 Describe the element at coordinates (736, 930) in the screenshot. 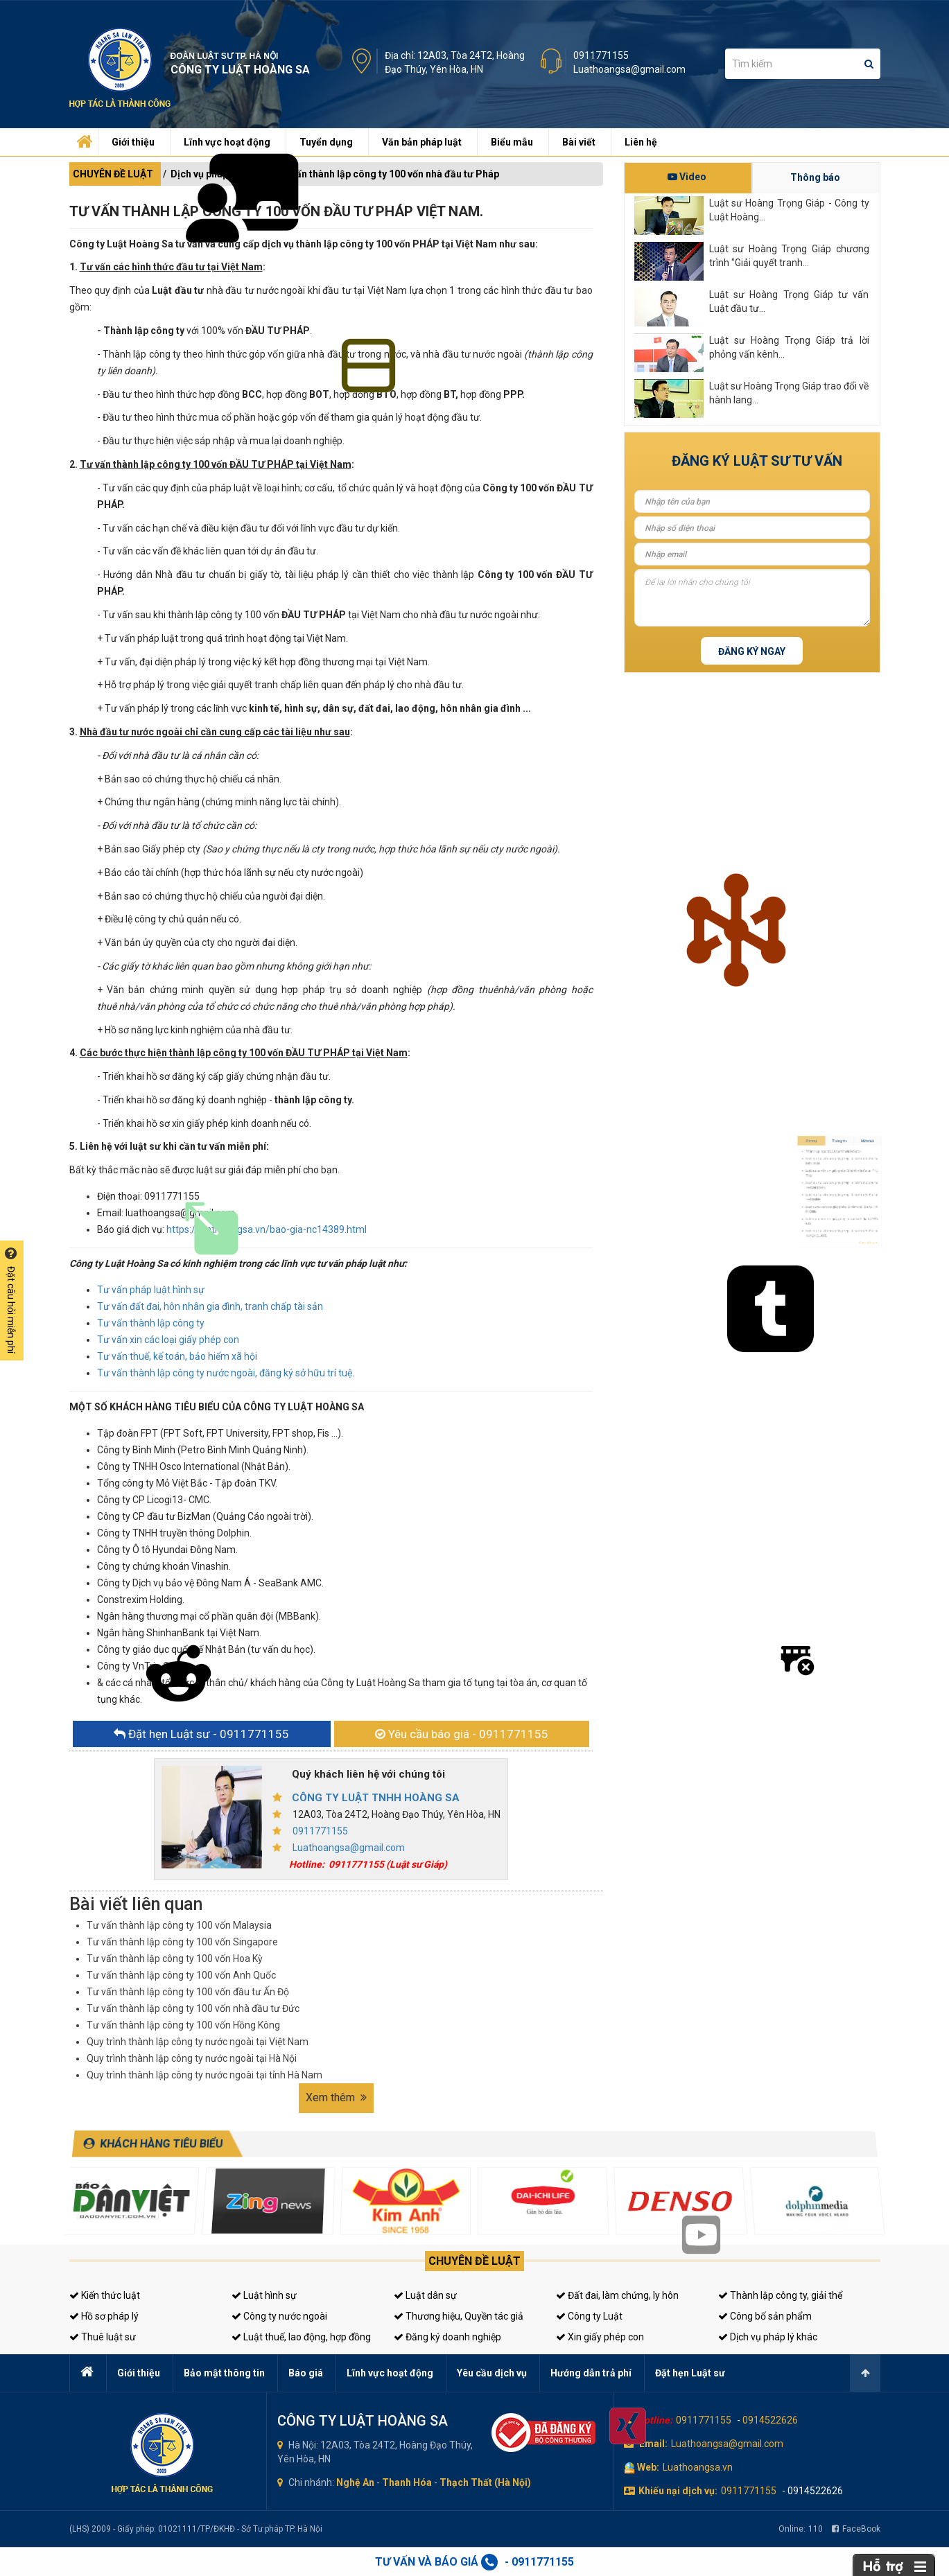

I see `access network or node connections` at that location.